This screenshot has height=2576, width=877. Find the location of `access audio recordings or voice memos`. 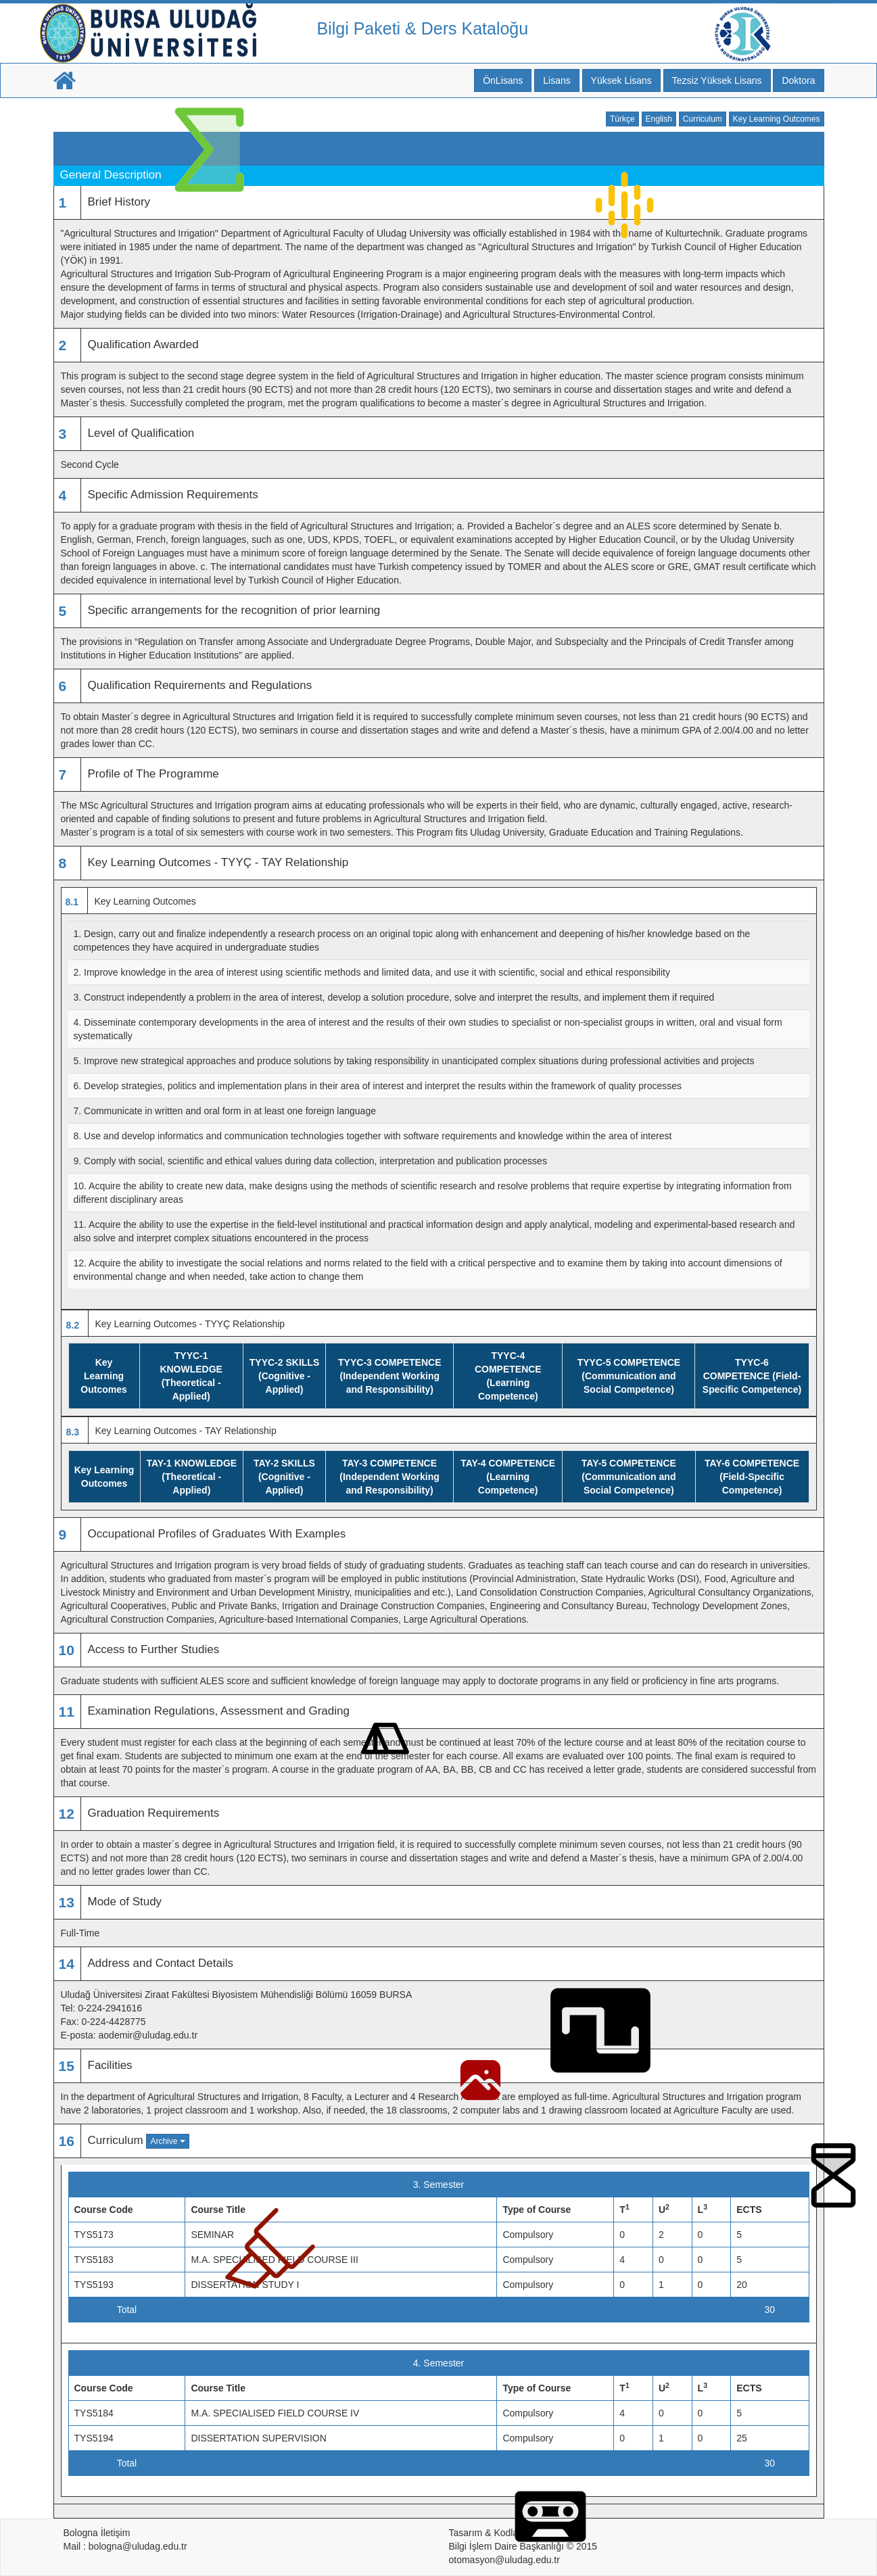

access audio recordings or voice memos is located at coordinates (550, 2517).